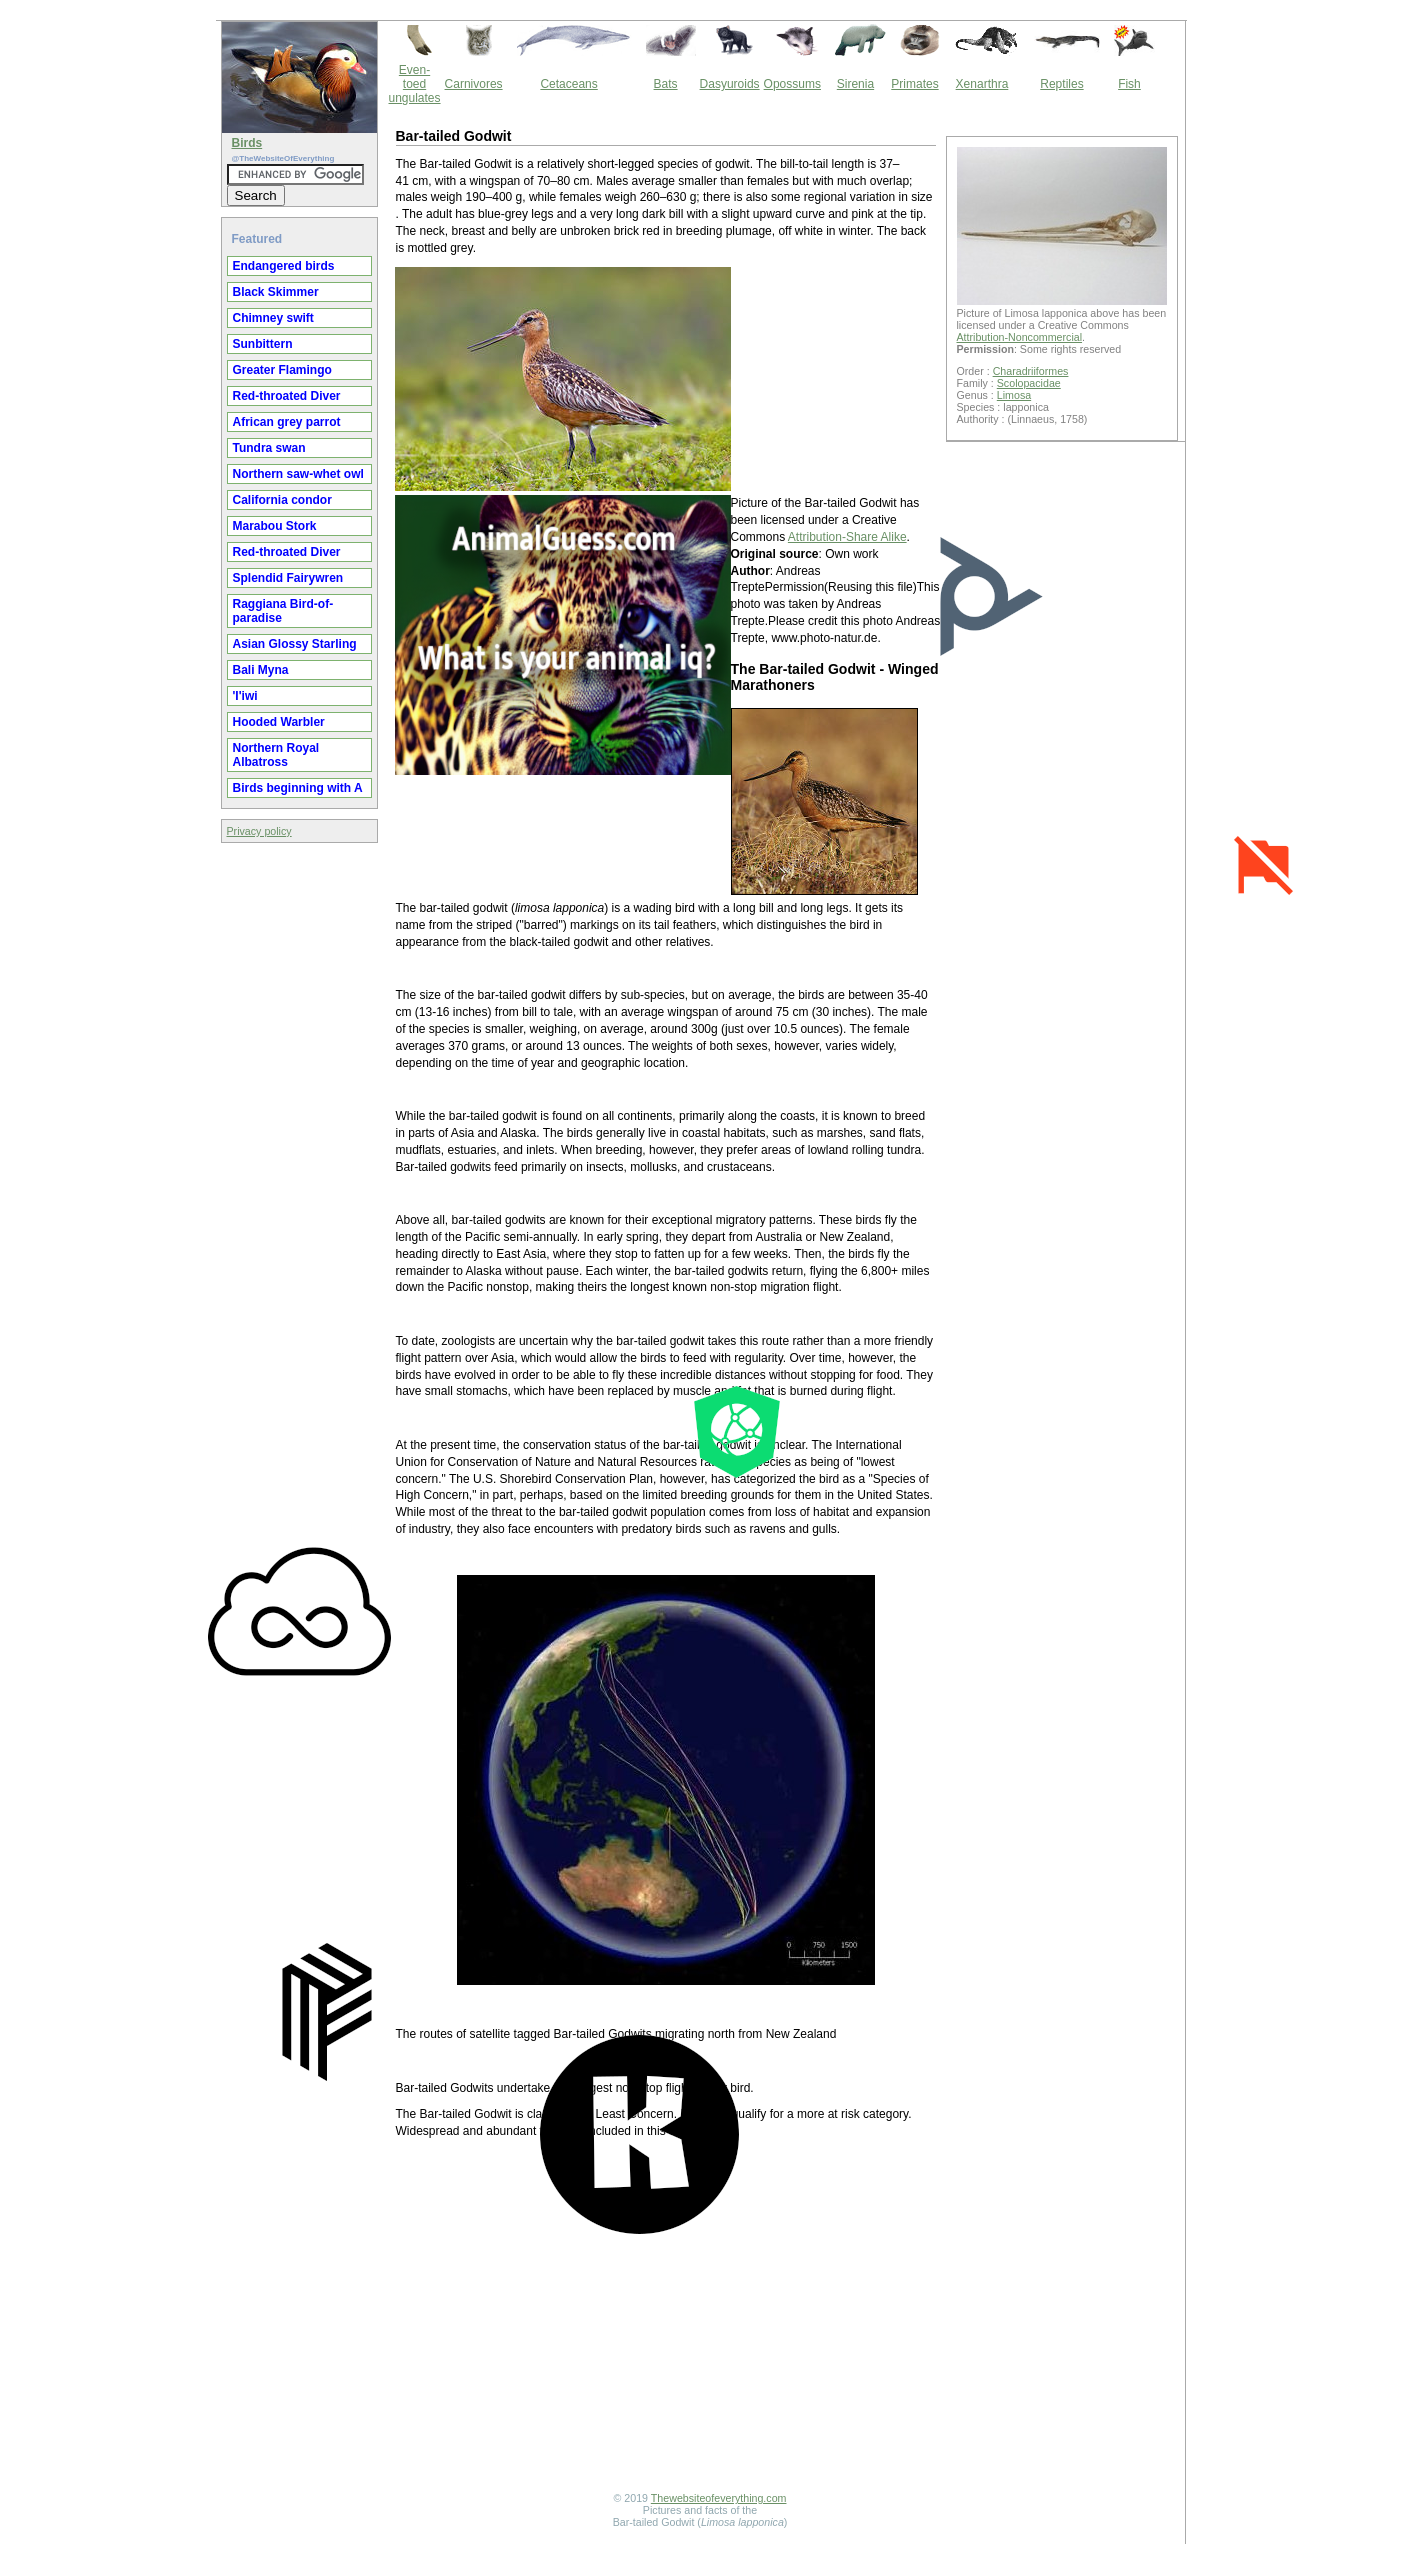 The height and width of the screenshot is (2554, 1401). Describe the element at coordinates (1263, 865) in the screenshot. I see `remove flag or marker` at that location.